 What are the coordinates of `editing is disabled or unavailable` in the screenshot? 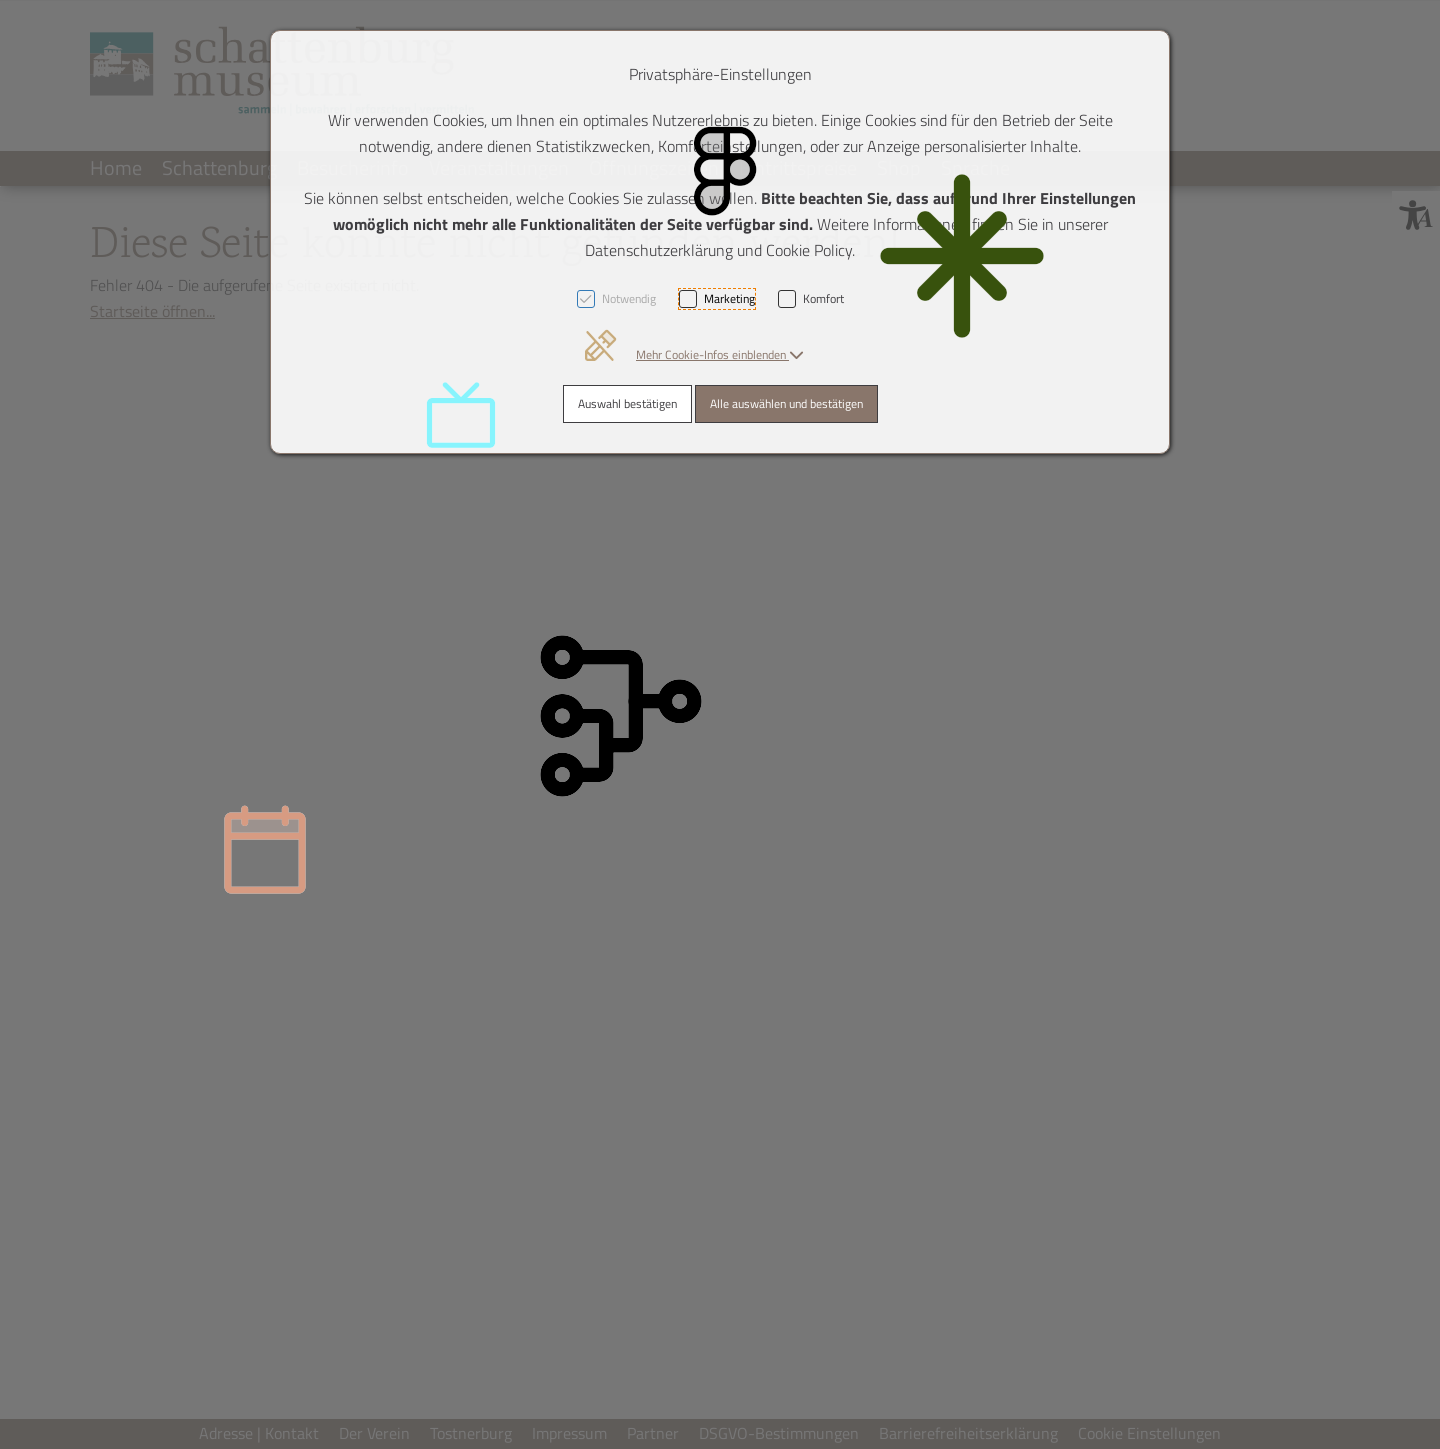 It's located at (600, 346).